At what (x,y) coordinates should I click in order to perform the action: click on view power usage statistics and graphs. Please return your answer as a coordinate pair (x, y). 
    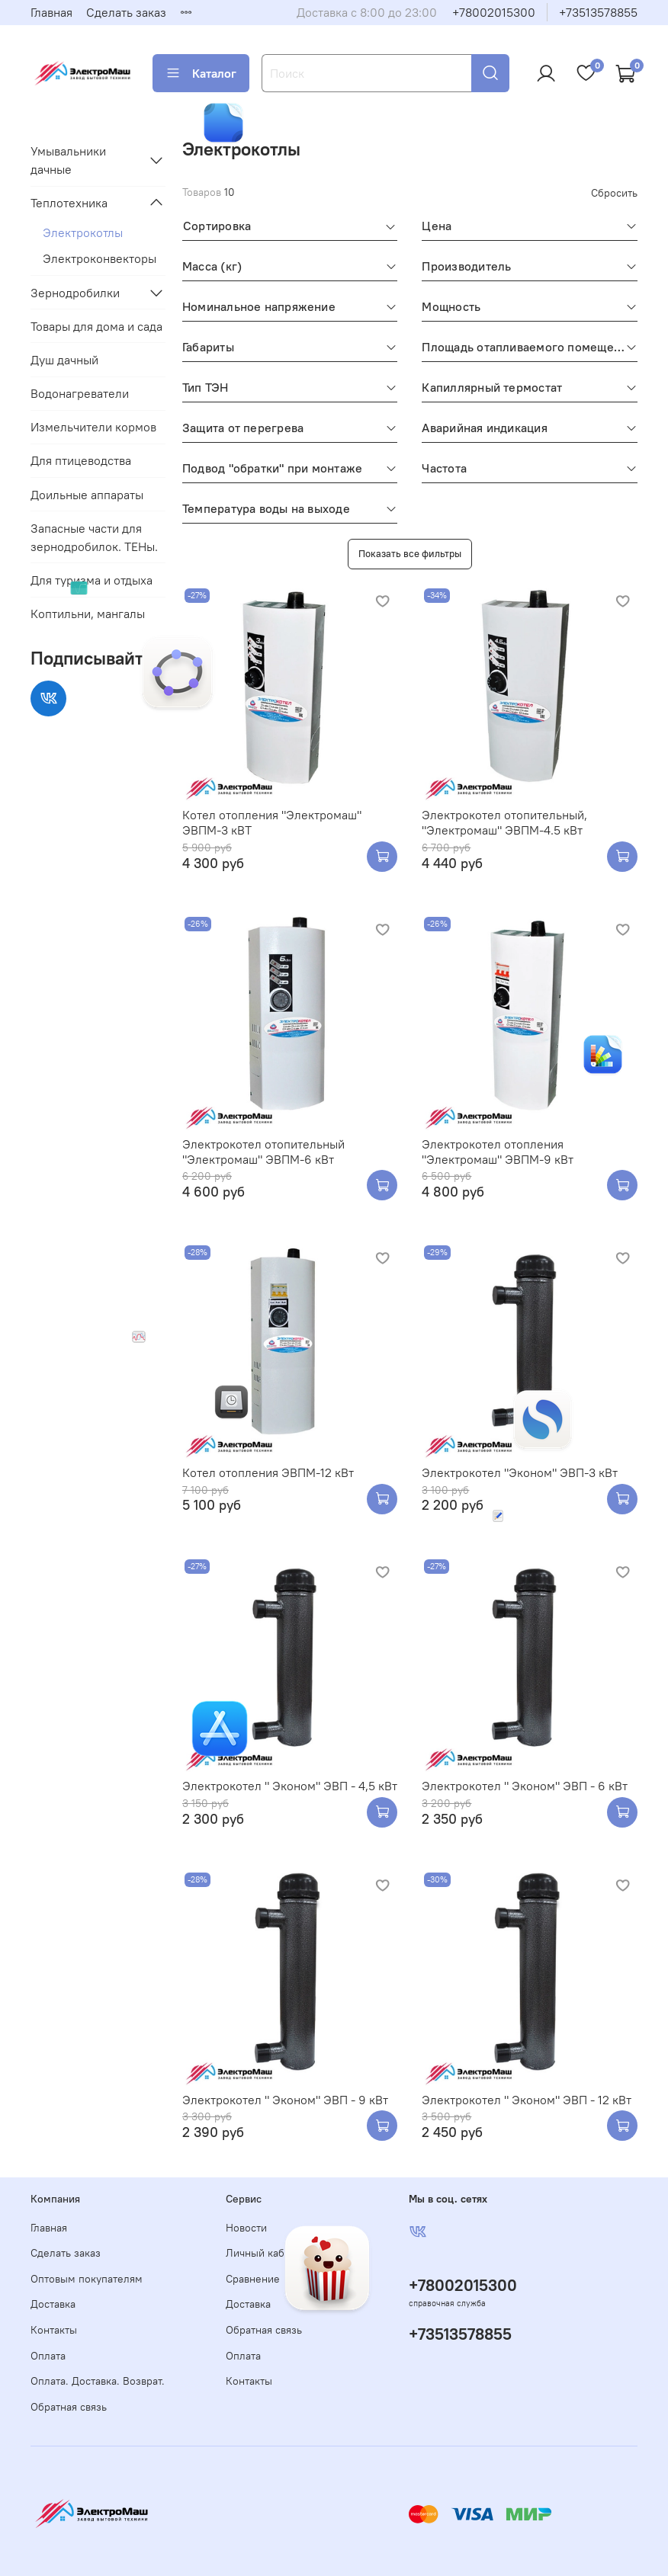
    Looking at the image, I should click on (139, 1337).